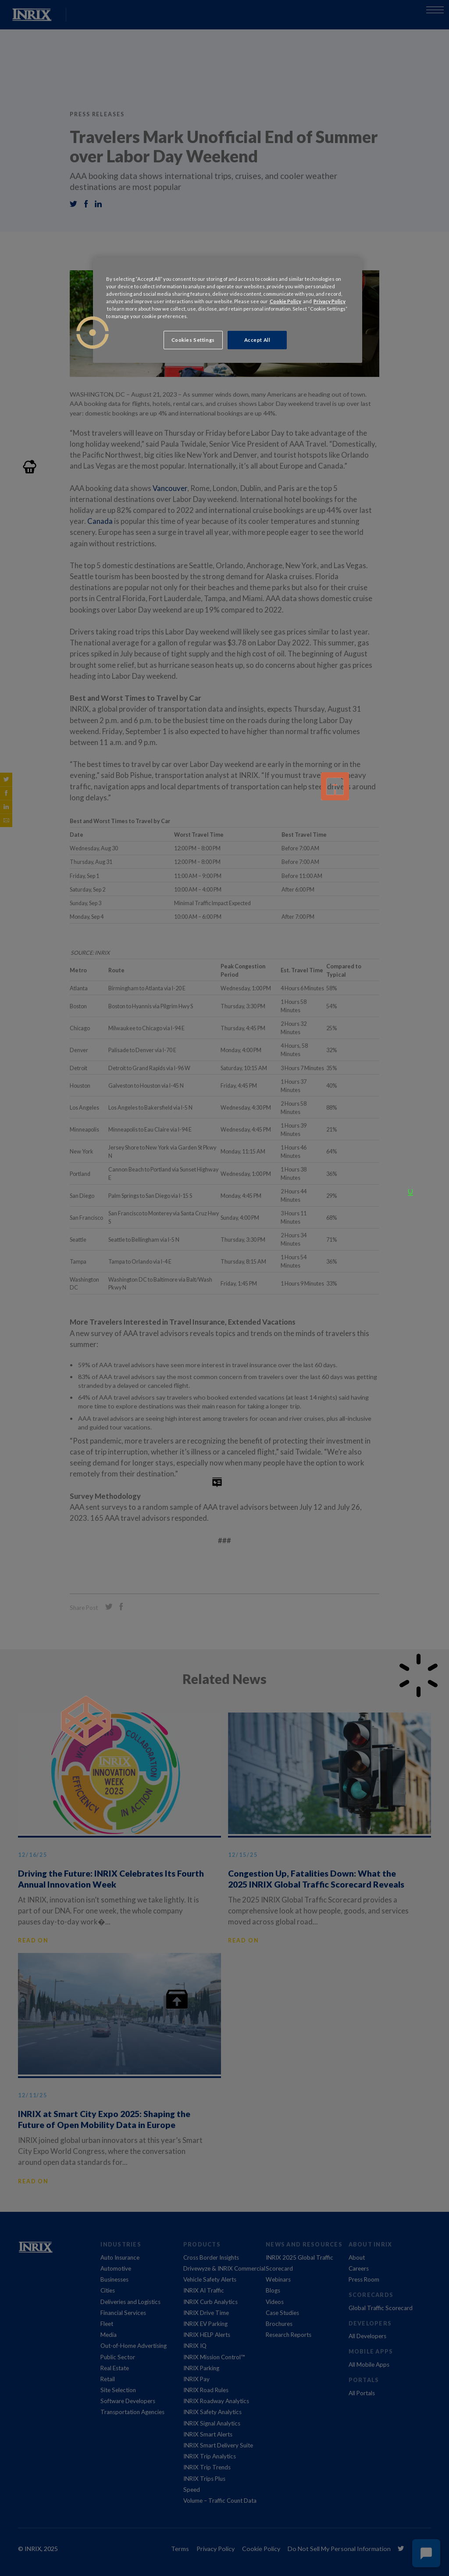 This screenshot has width=449, height=2576. Describe the element at coordinates (86, 1721) in the screenshot. I see `open CodePen website or app` at that location.